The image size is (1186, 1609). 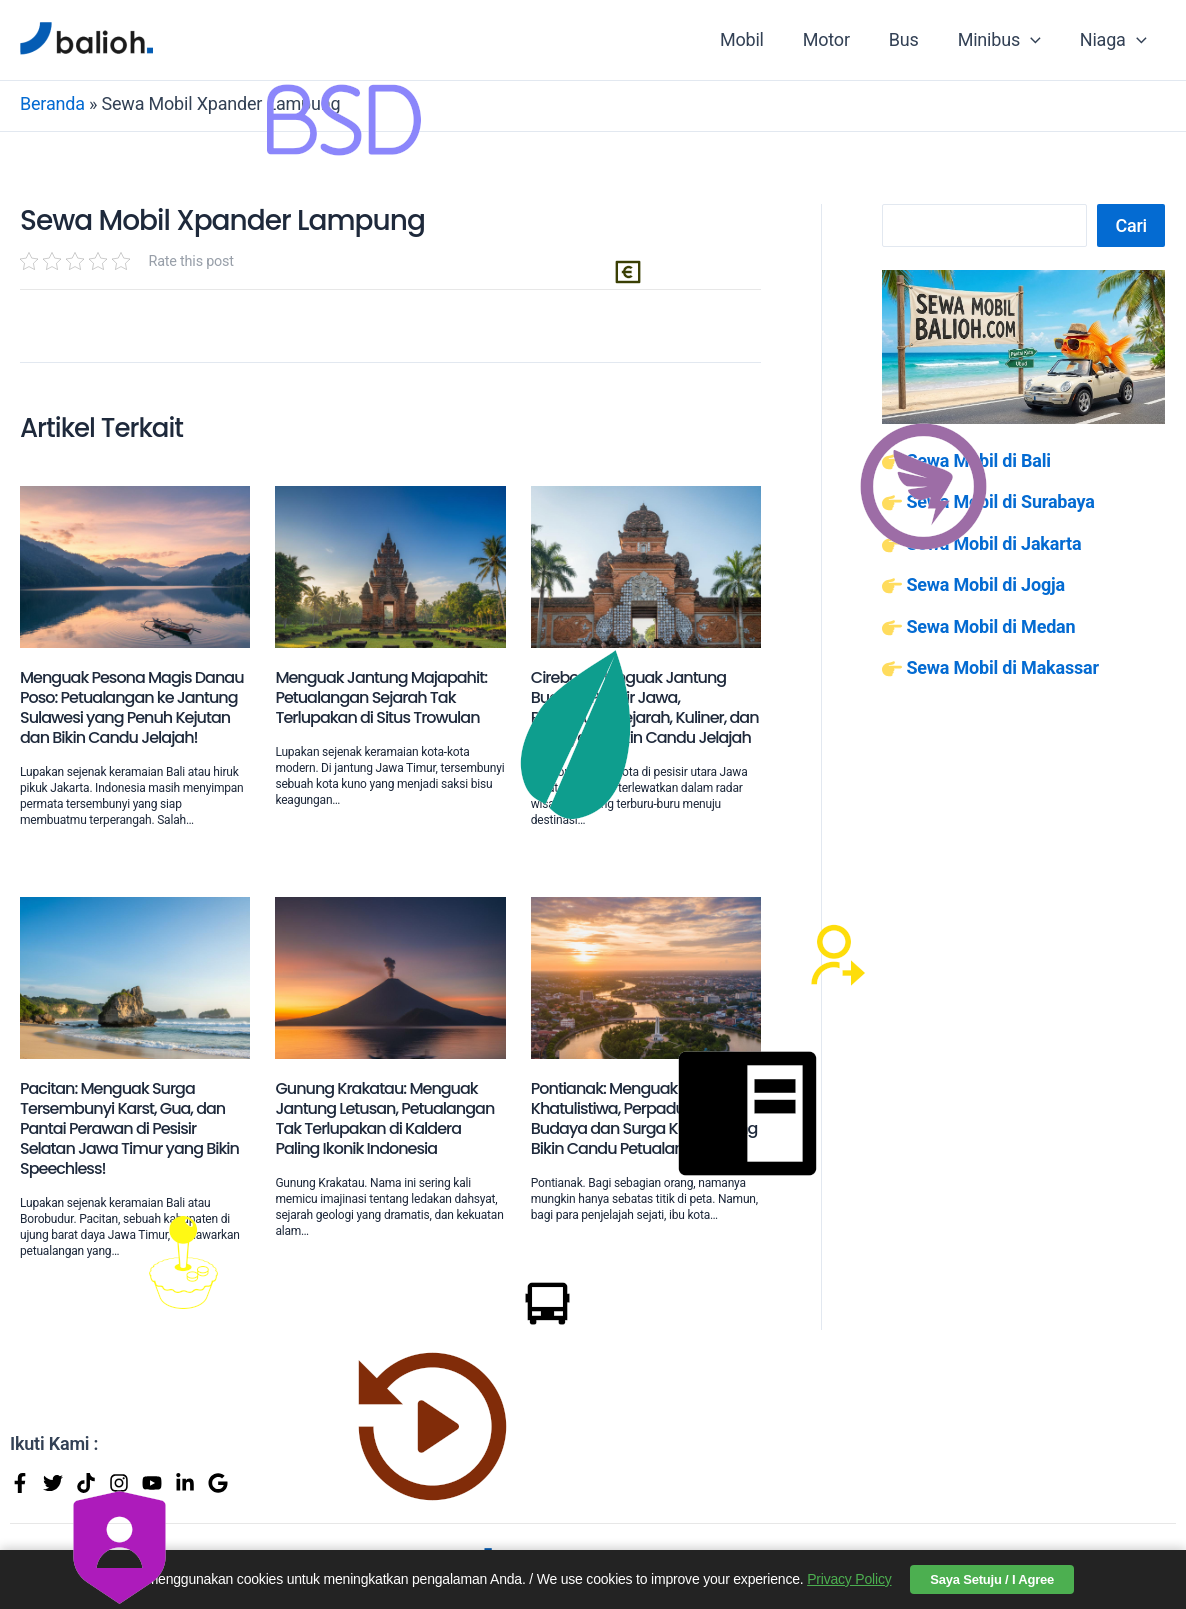 I want to click on Leaflet mapping library logo, so click(x=575, y=734).